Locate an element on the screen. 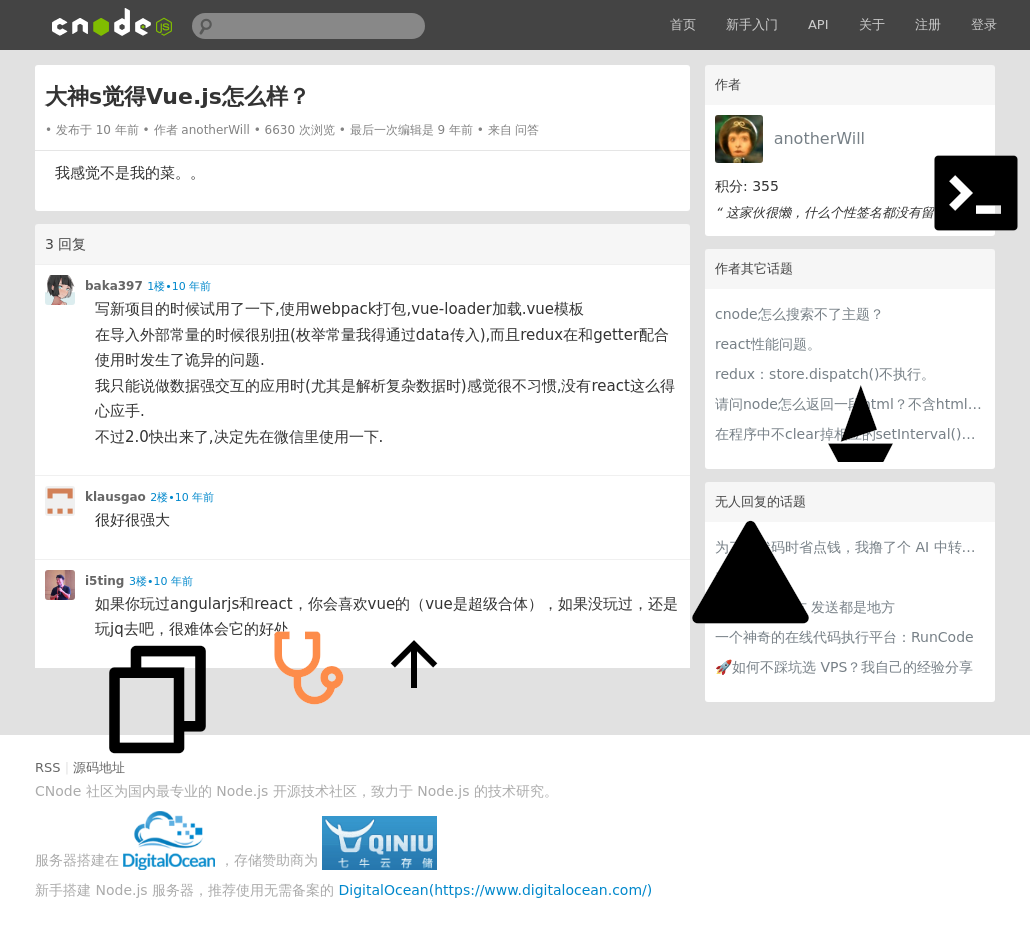  copy file to clipboard is located at coordinates (157, 699).